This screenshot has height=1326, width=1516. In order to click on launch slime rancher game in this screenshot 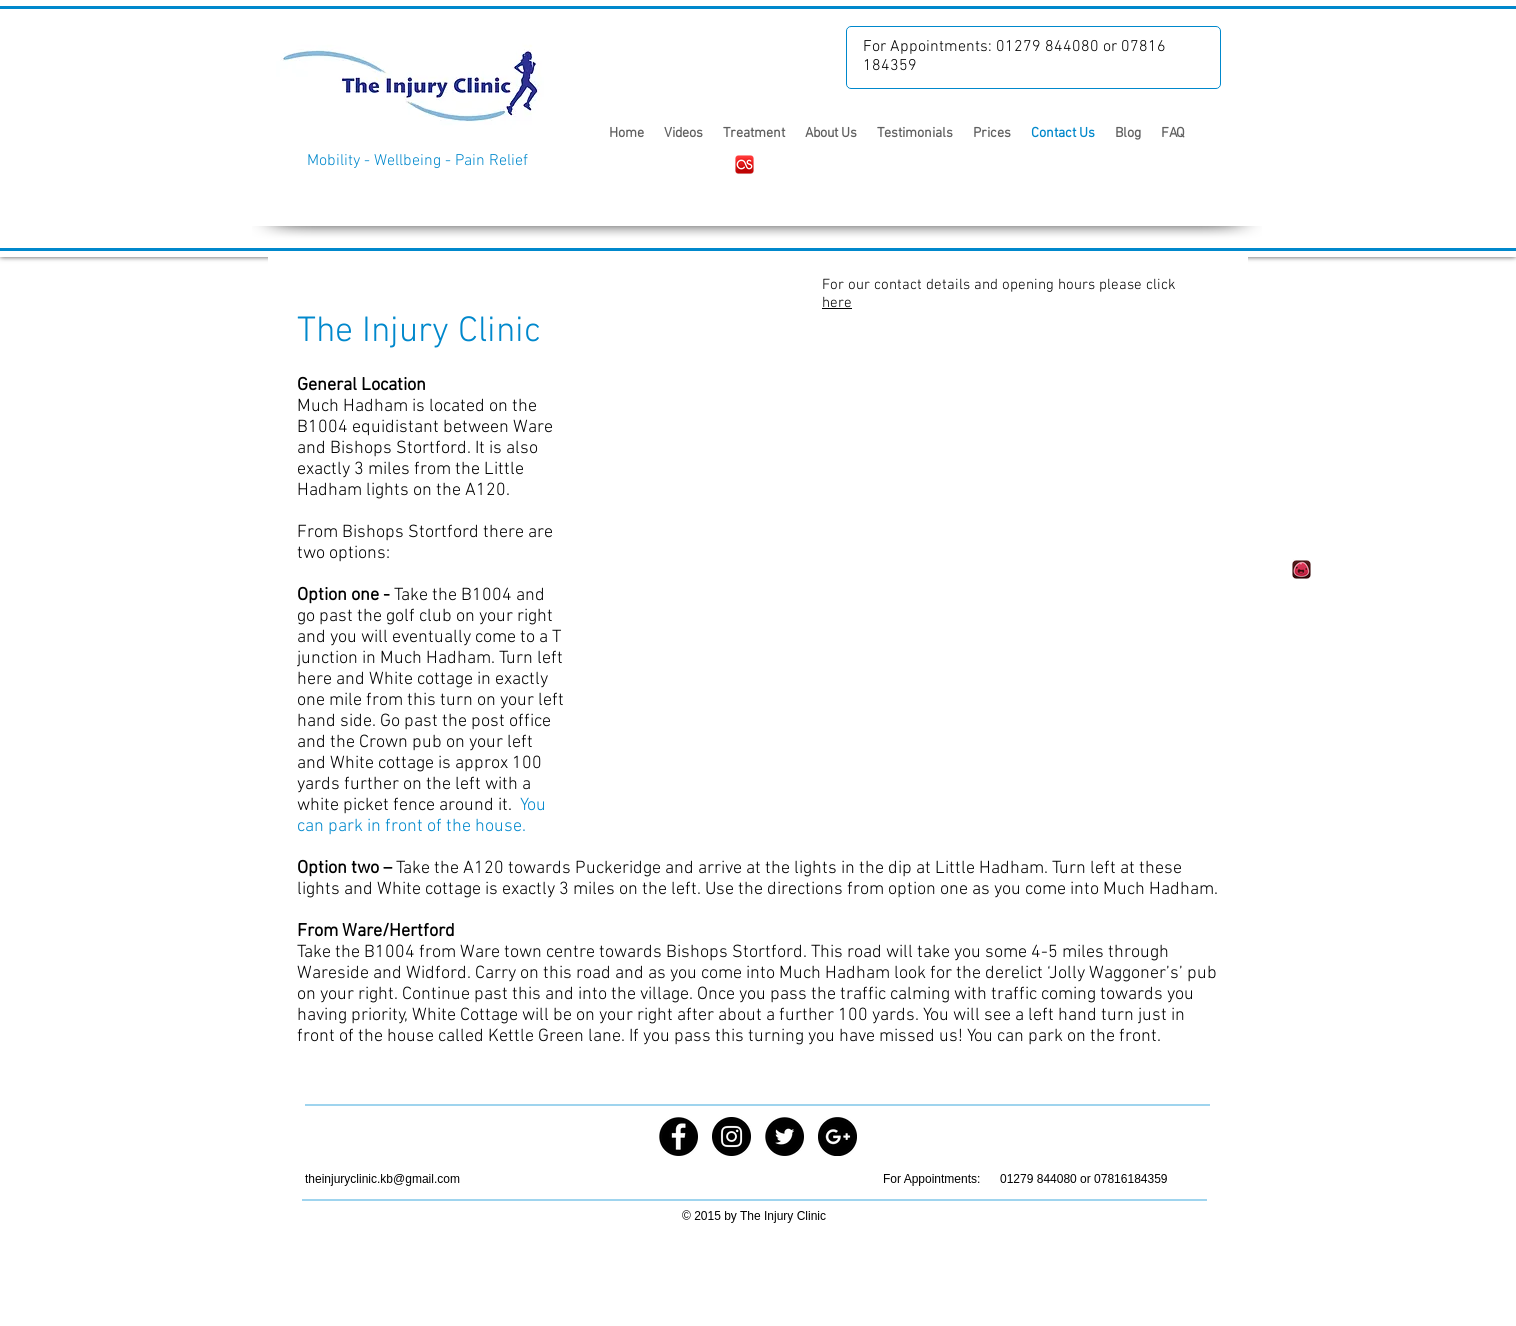, I will do `click(1301, 569)`.